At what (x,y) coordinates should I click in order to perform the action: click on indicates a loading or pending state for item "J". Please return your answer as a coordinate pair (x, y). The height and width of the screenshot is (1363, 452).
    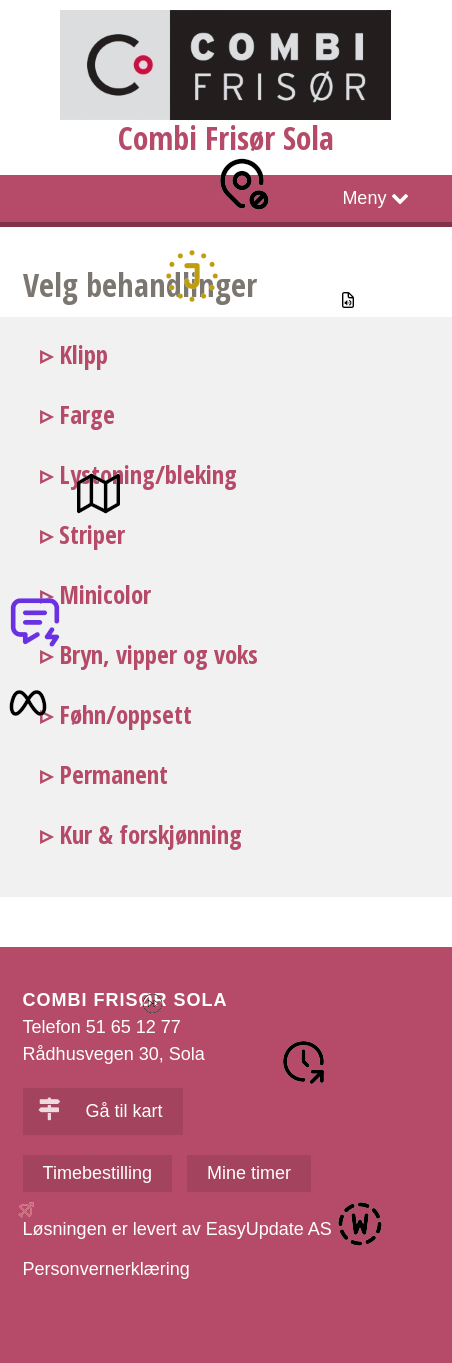
    Looking at the image, I should click on (192, 276).